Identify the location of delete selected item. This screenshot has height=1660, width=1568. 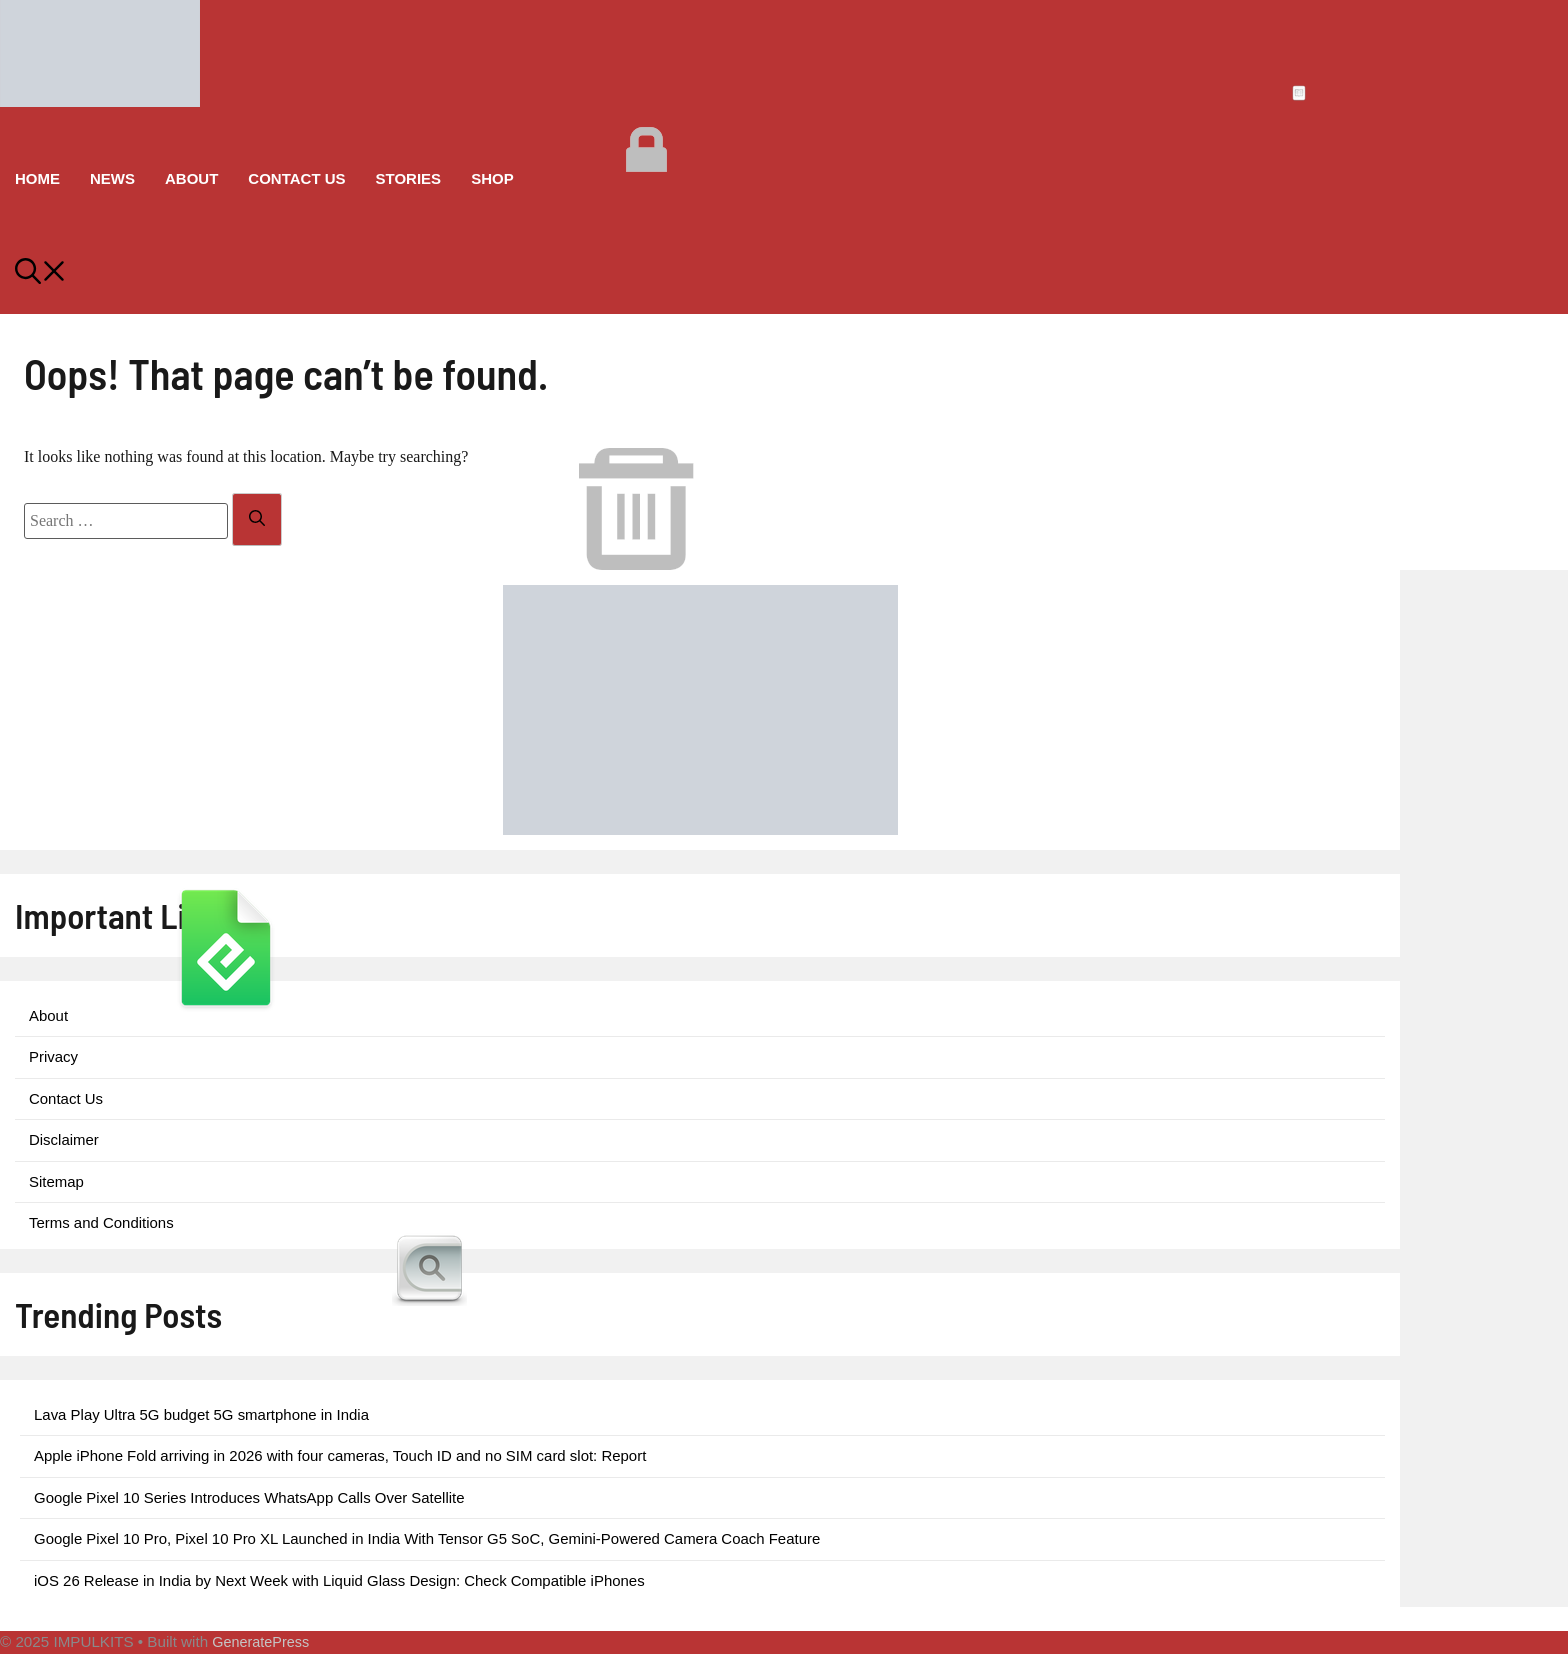
(640, 509).